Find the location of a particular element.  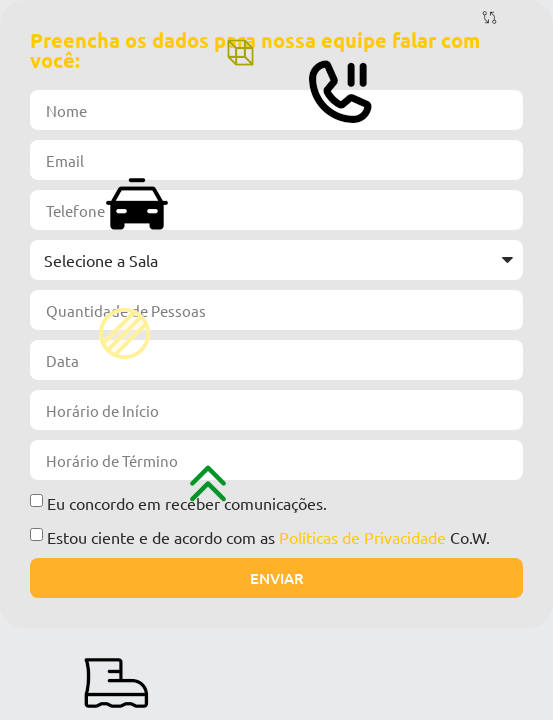

put current call on hold is located at coordinates (341, 90).